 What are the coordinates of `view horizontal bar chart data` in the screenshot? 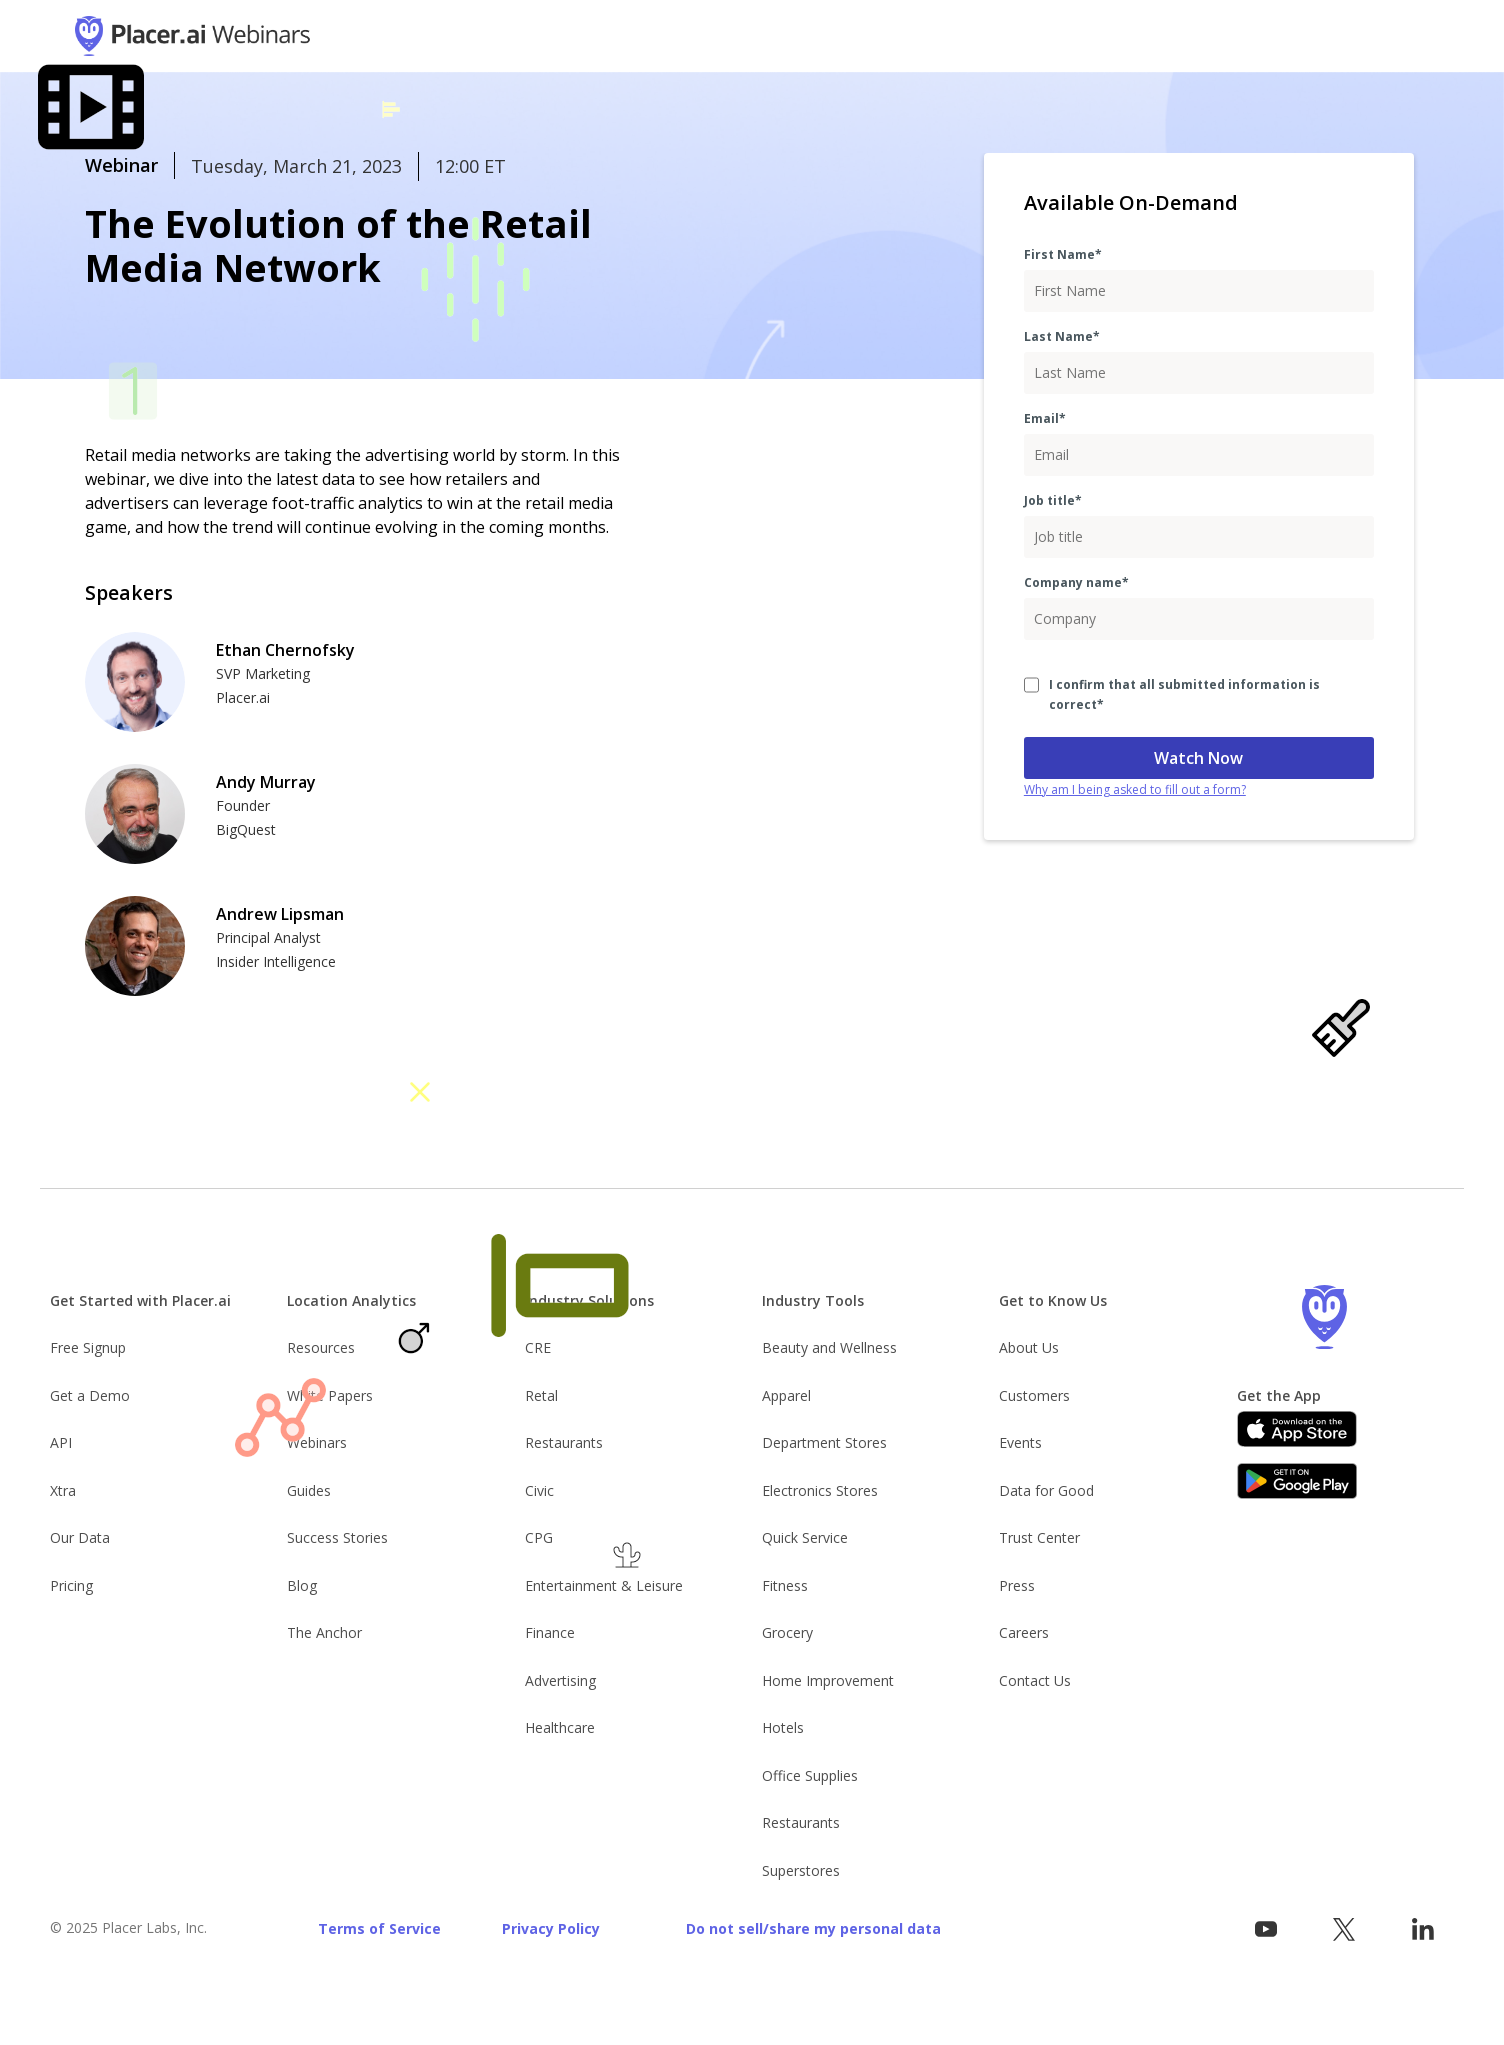 It's located at (390, 109).